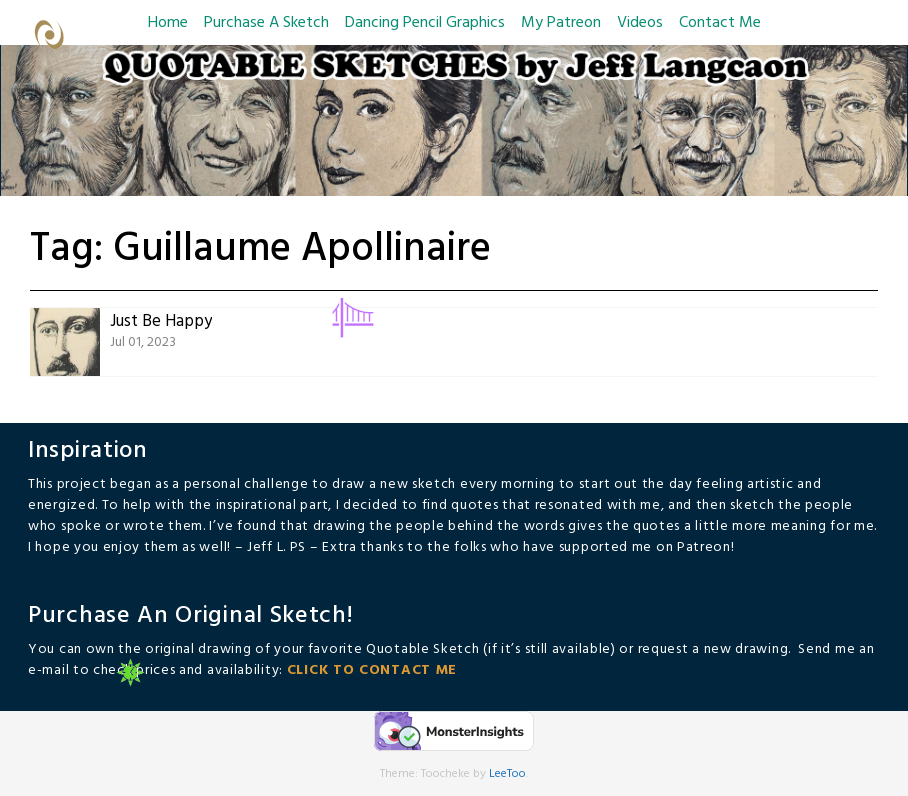  Describe the element at coordinates (353, 317) in the screenshot. I see `view bridge or infrastructure locations` at that location.